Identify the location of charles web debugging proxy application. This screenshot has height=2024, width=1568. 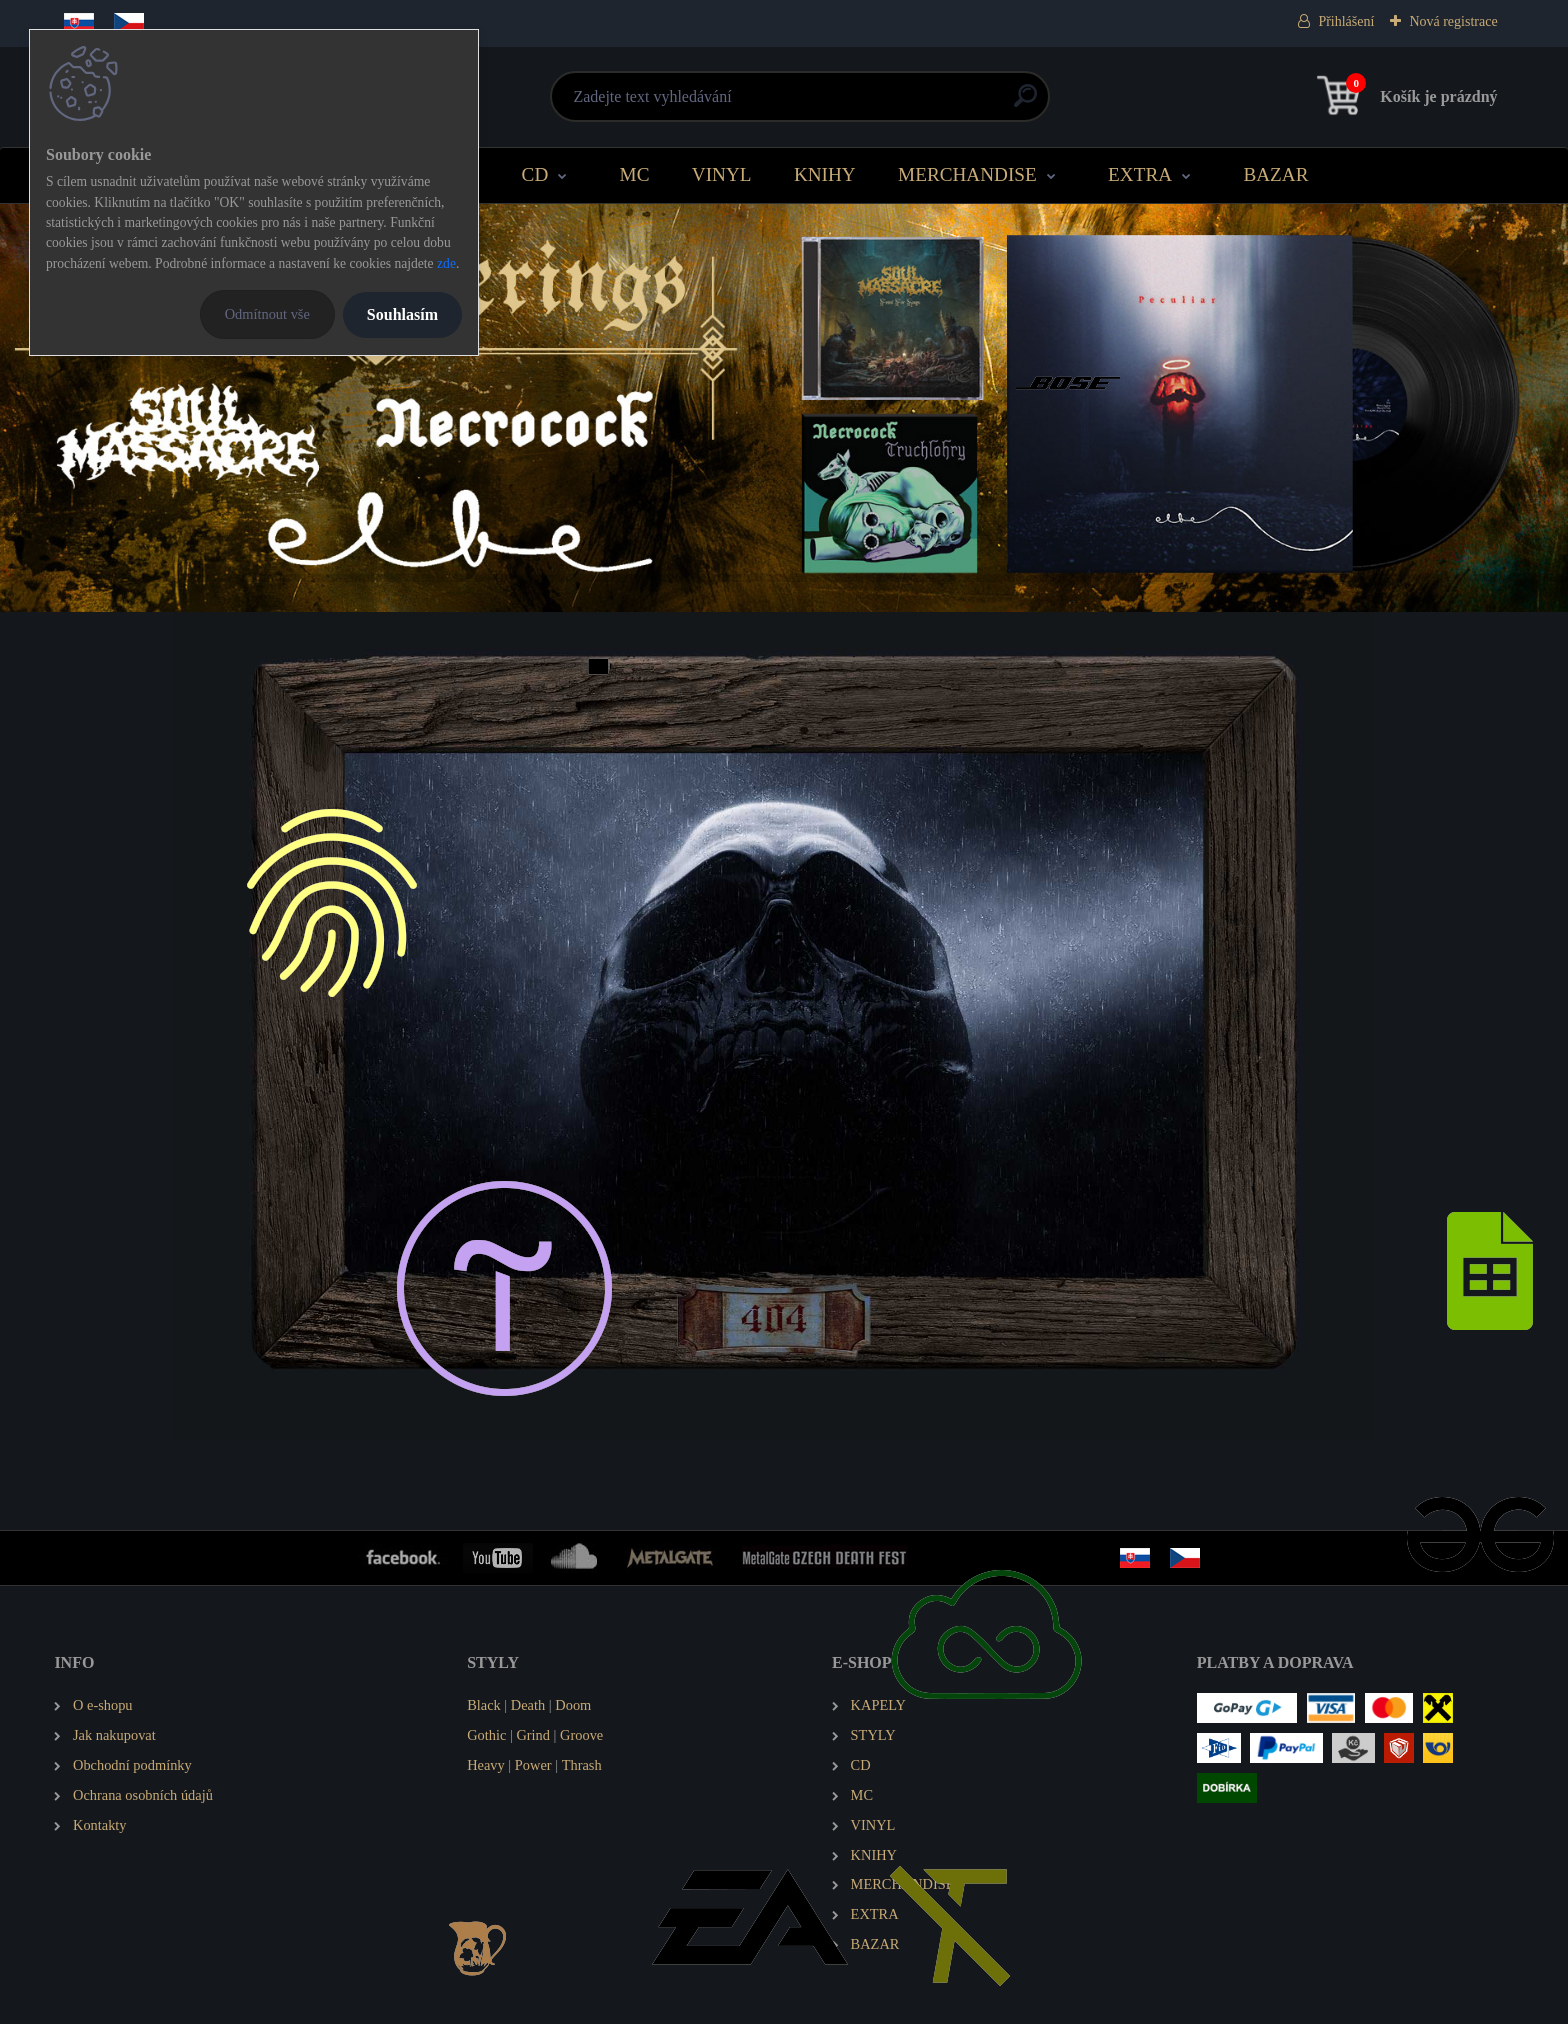
(477, 1948).